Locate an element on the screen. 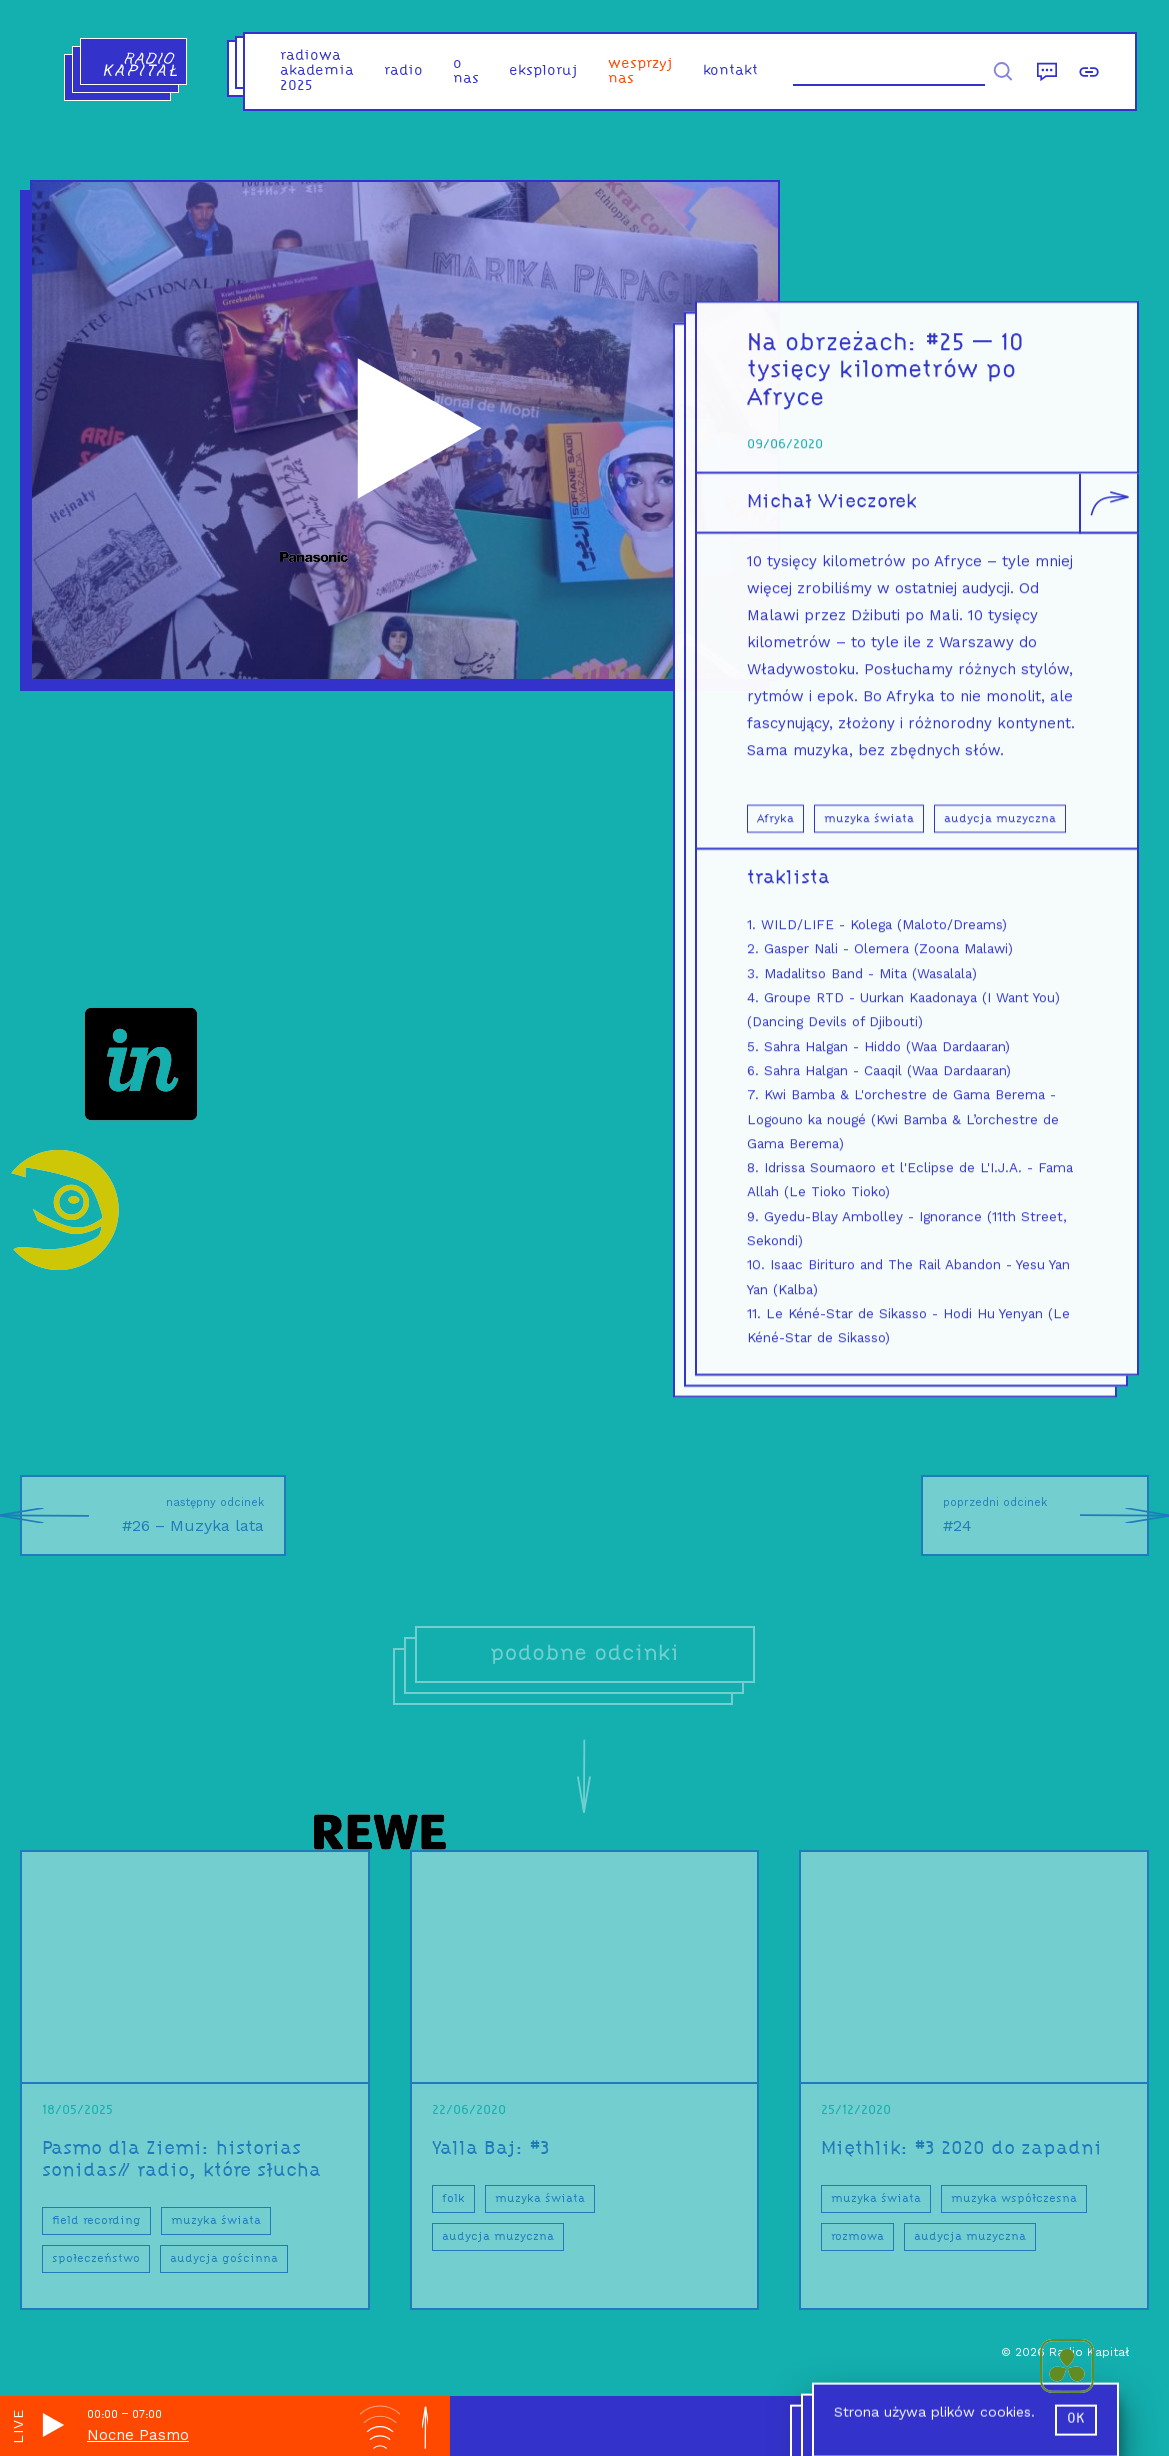 The height and width of the screenshot is (2456, 1169). openSUSE Linux distribution logo is located at coordinates (65, 1210).